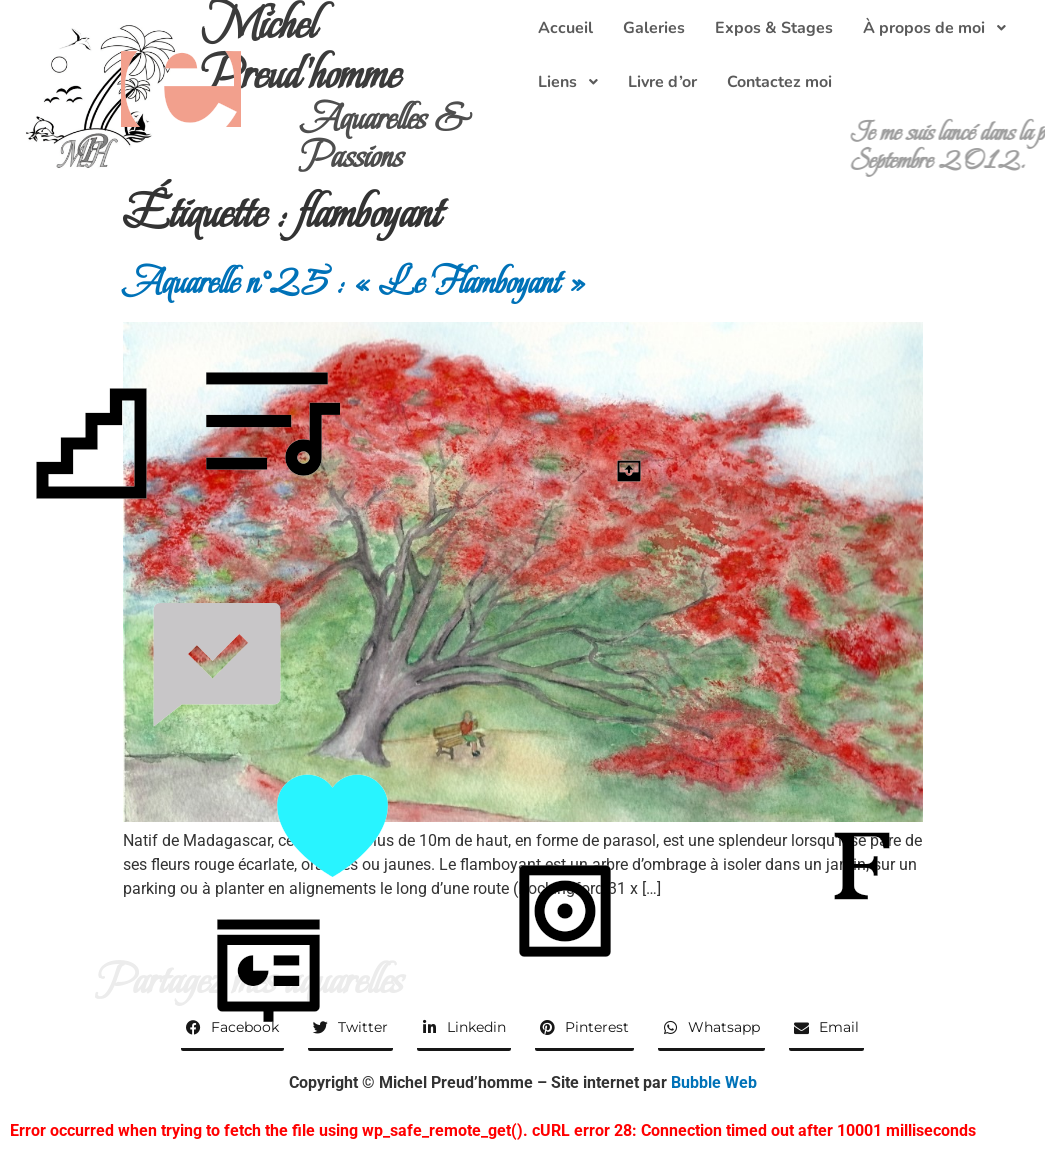 Image resolution: width=1045 pixels, height=1153 pixels. I want to click on erlang programming language logo, so click(181, 89).